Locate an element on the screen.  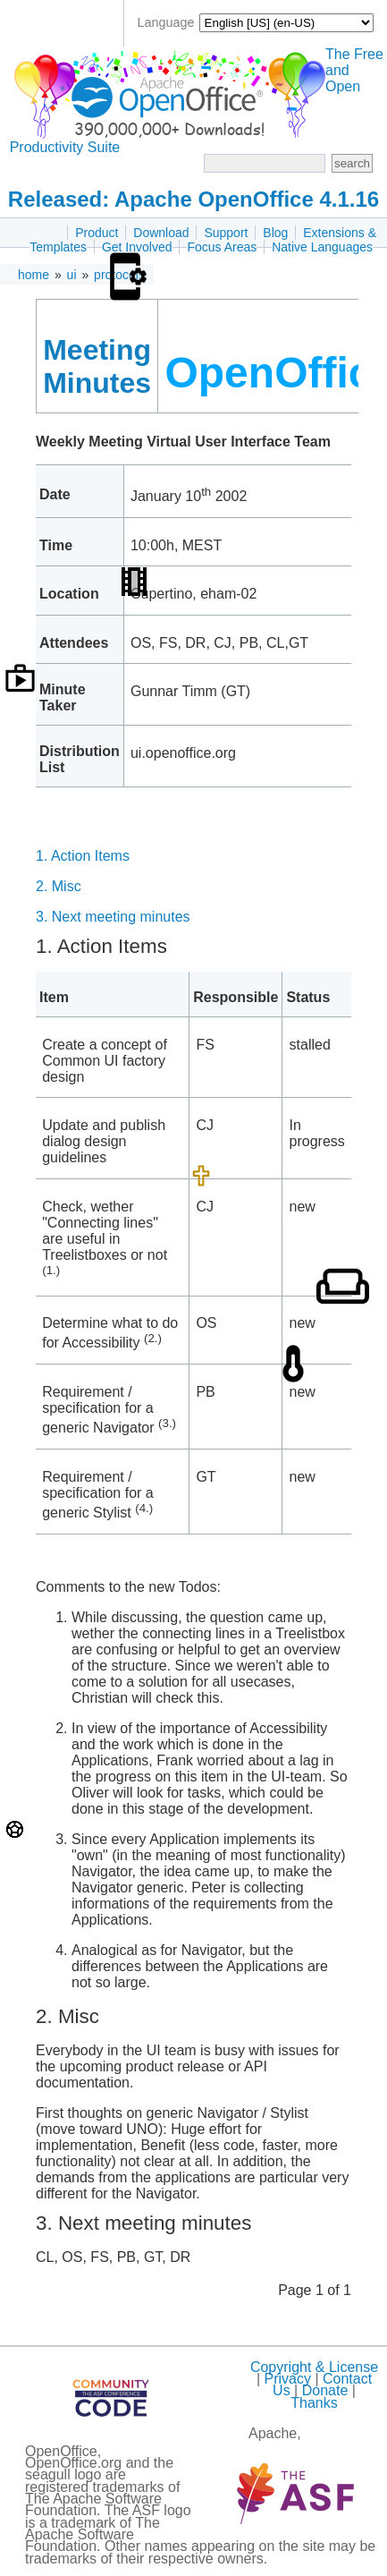
access movies or video content is located at coordinates (134, 582).